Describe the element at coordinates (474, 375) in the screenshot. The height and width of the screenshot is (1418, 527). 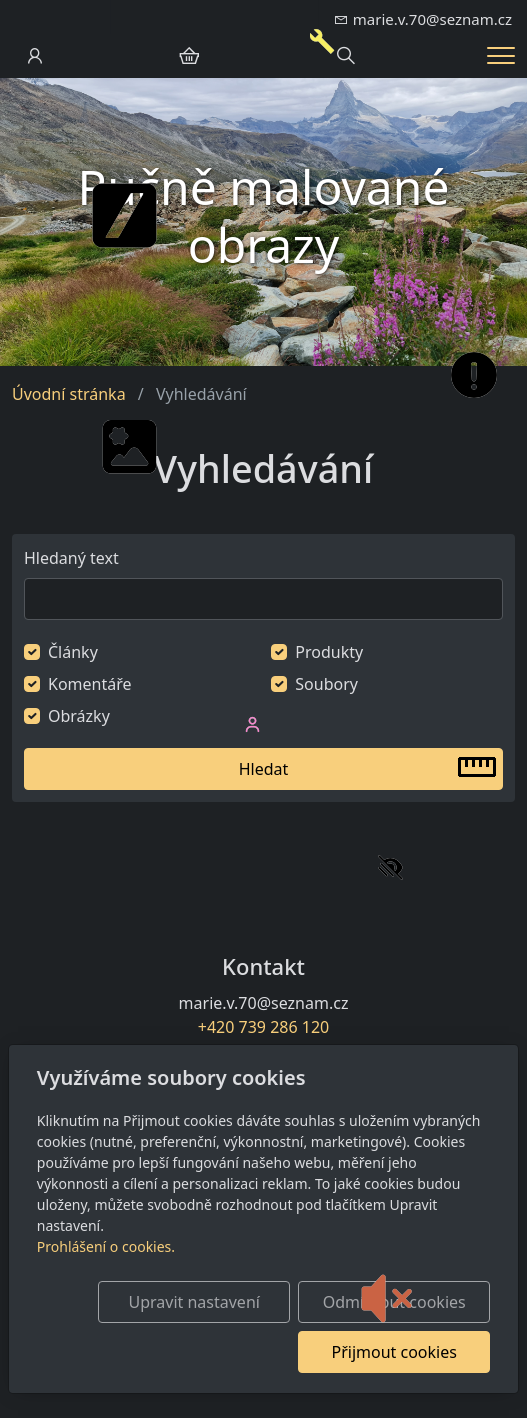
I see `indicates an error or problem has occurred` at that location.